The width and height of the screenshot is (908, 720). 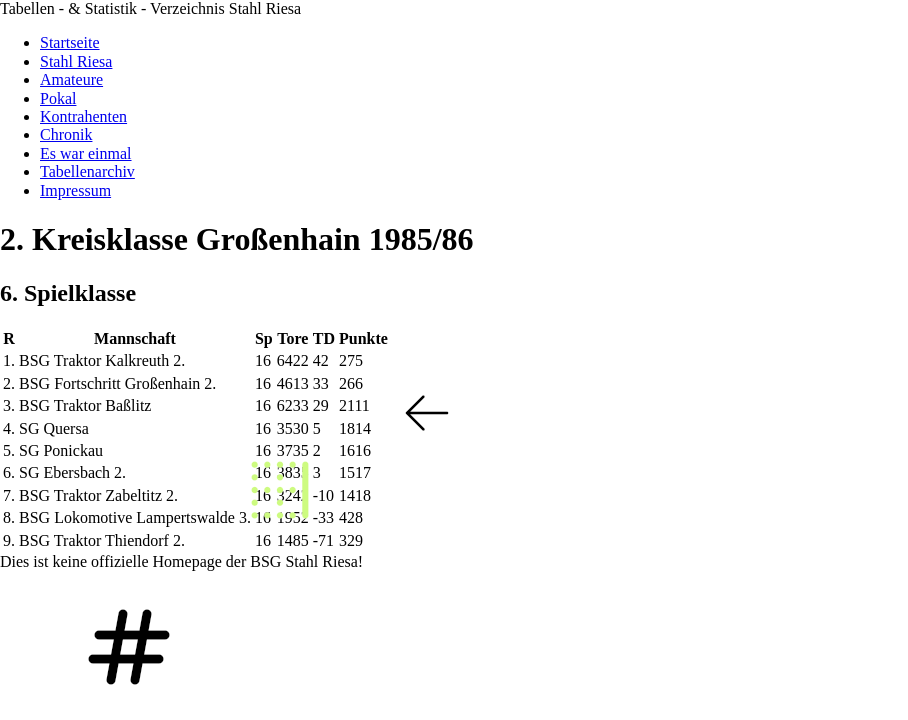 I want to click on apply border to right edge of selection, so click(x=280, y=490).